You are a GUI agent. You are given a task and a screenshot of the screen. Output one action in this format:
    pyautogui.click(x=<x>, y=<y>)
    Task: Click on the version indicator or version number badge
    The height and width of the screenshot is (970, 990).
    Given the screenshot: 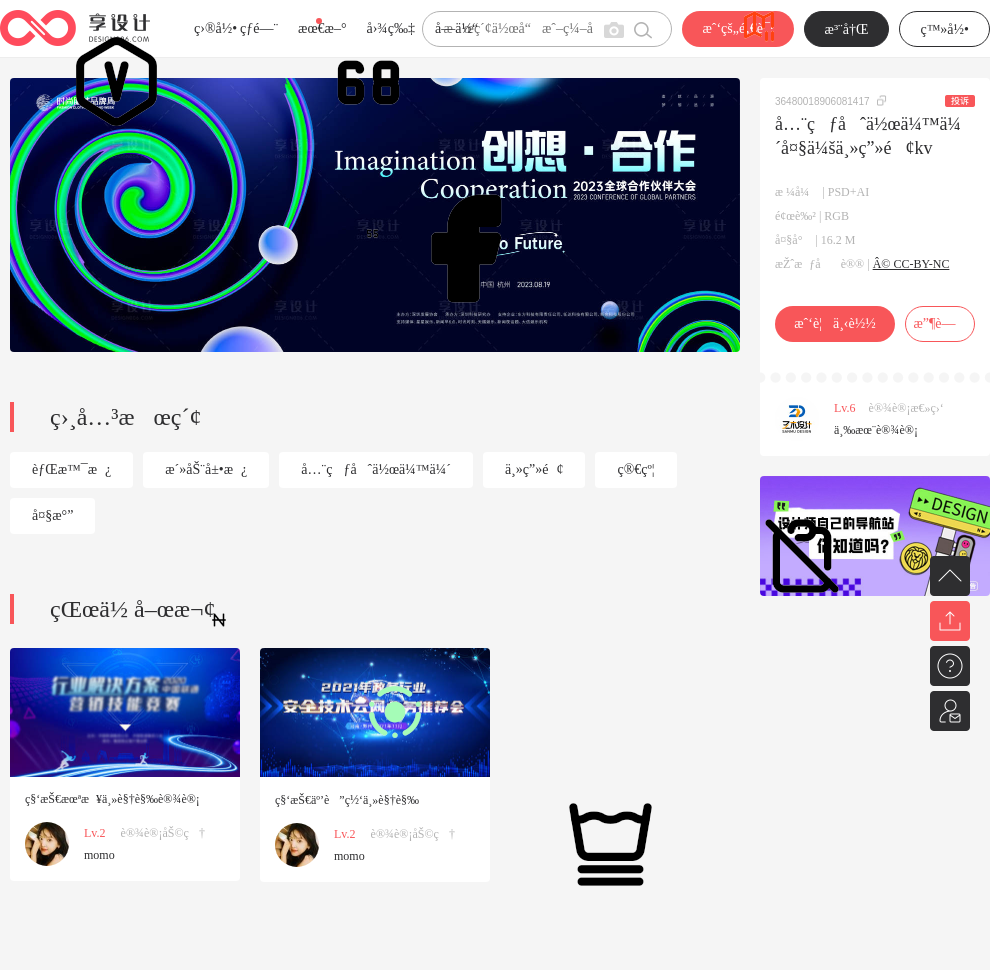 What is the action you would take?
    pyautogui.click(x=116, y=81)
    